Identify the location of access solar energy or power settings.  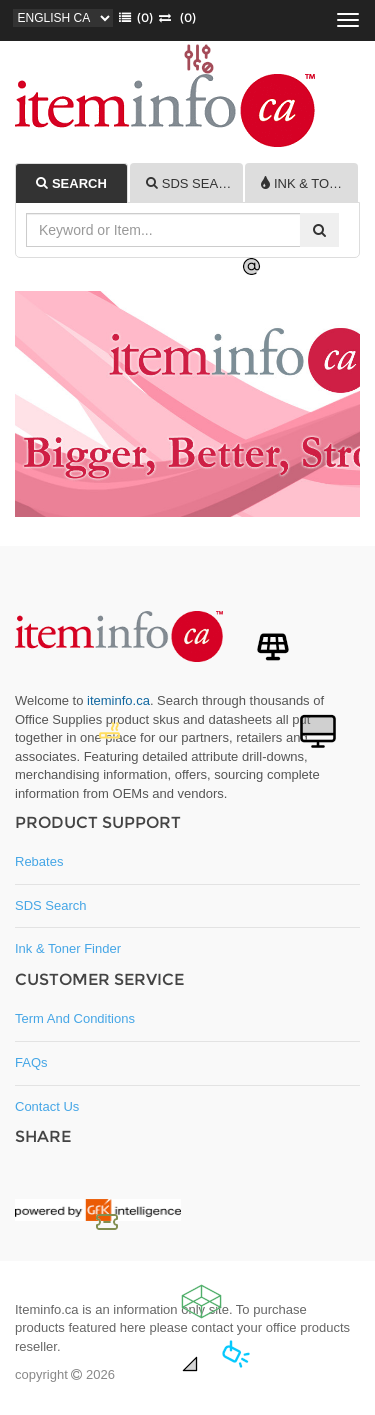
(273, 646).